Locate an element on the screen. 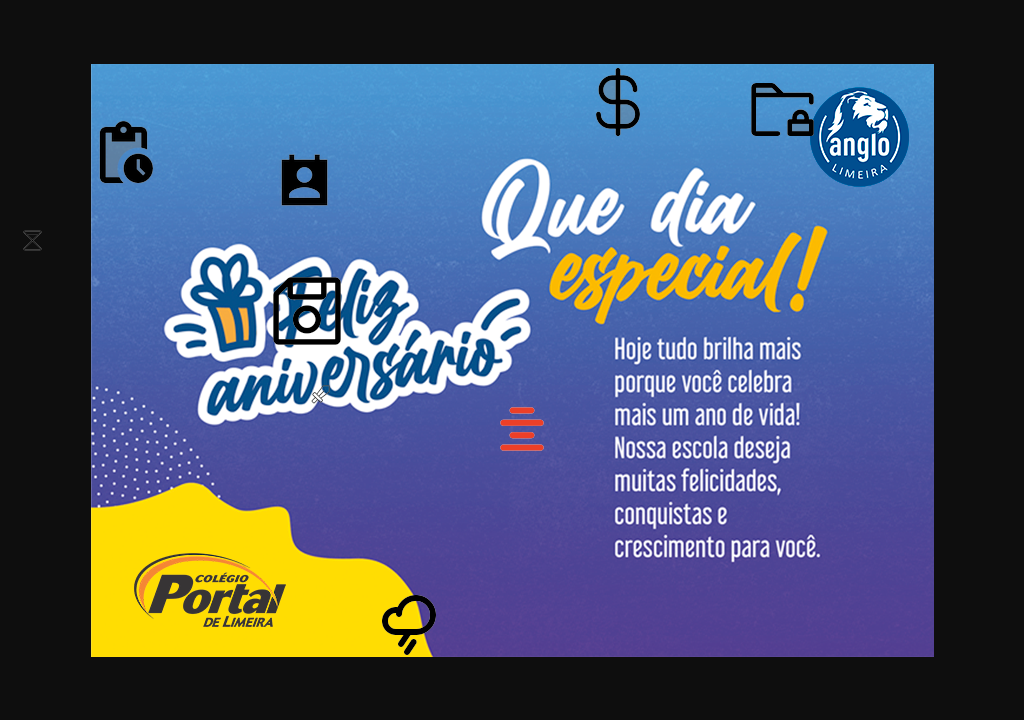 This screenshot has height=720, width=1024. view contact's calendar or schedule is located at coordinates (304, 182).